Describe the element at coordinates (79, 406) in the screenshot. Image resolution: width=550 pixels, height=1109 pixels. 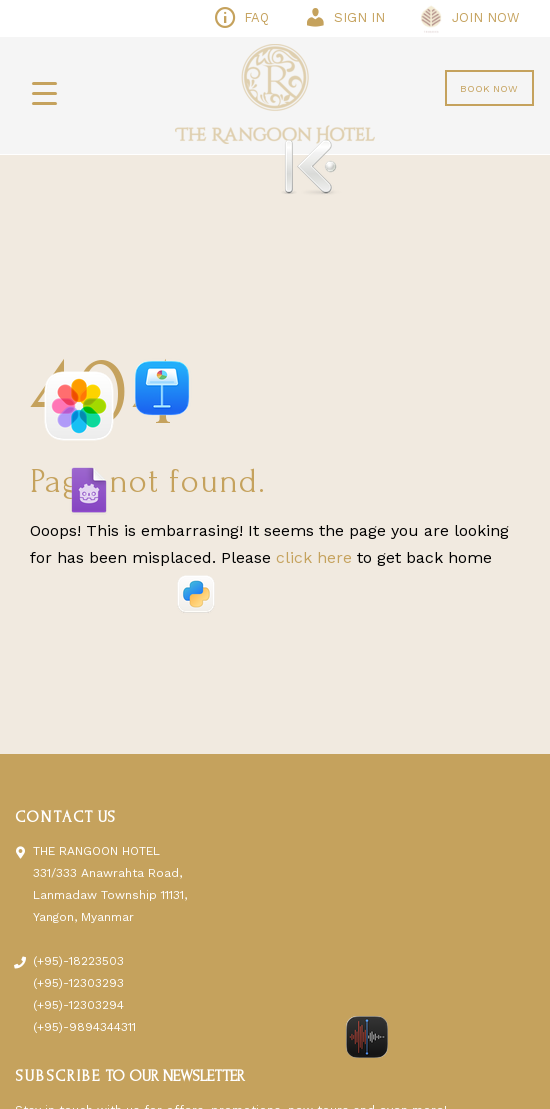
I see `open shotwell photo manager` at that location.